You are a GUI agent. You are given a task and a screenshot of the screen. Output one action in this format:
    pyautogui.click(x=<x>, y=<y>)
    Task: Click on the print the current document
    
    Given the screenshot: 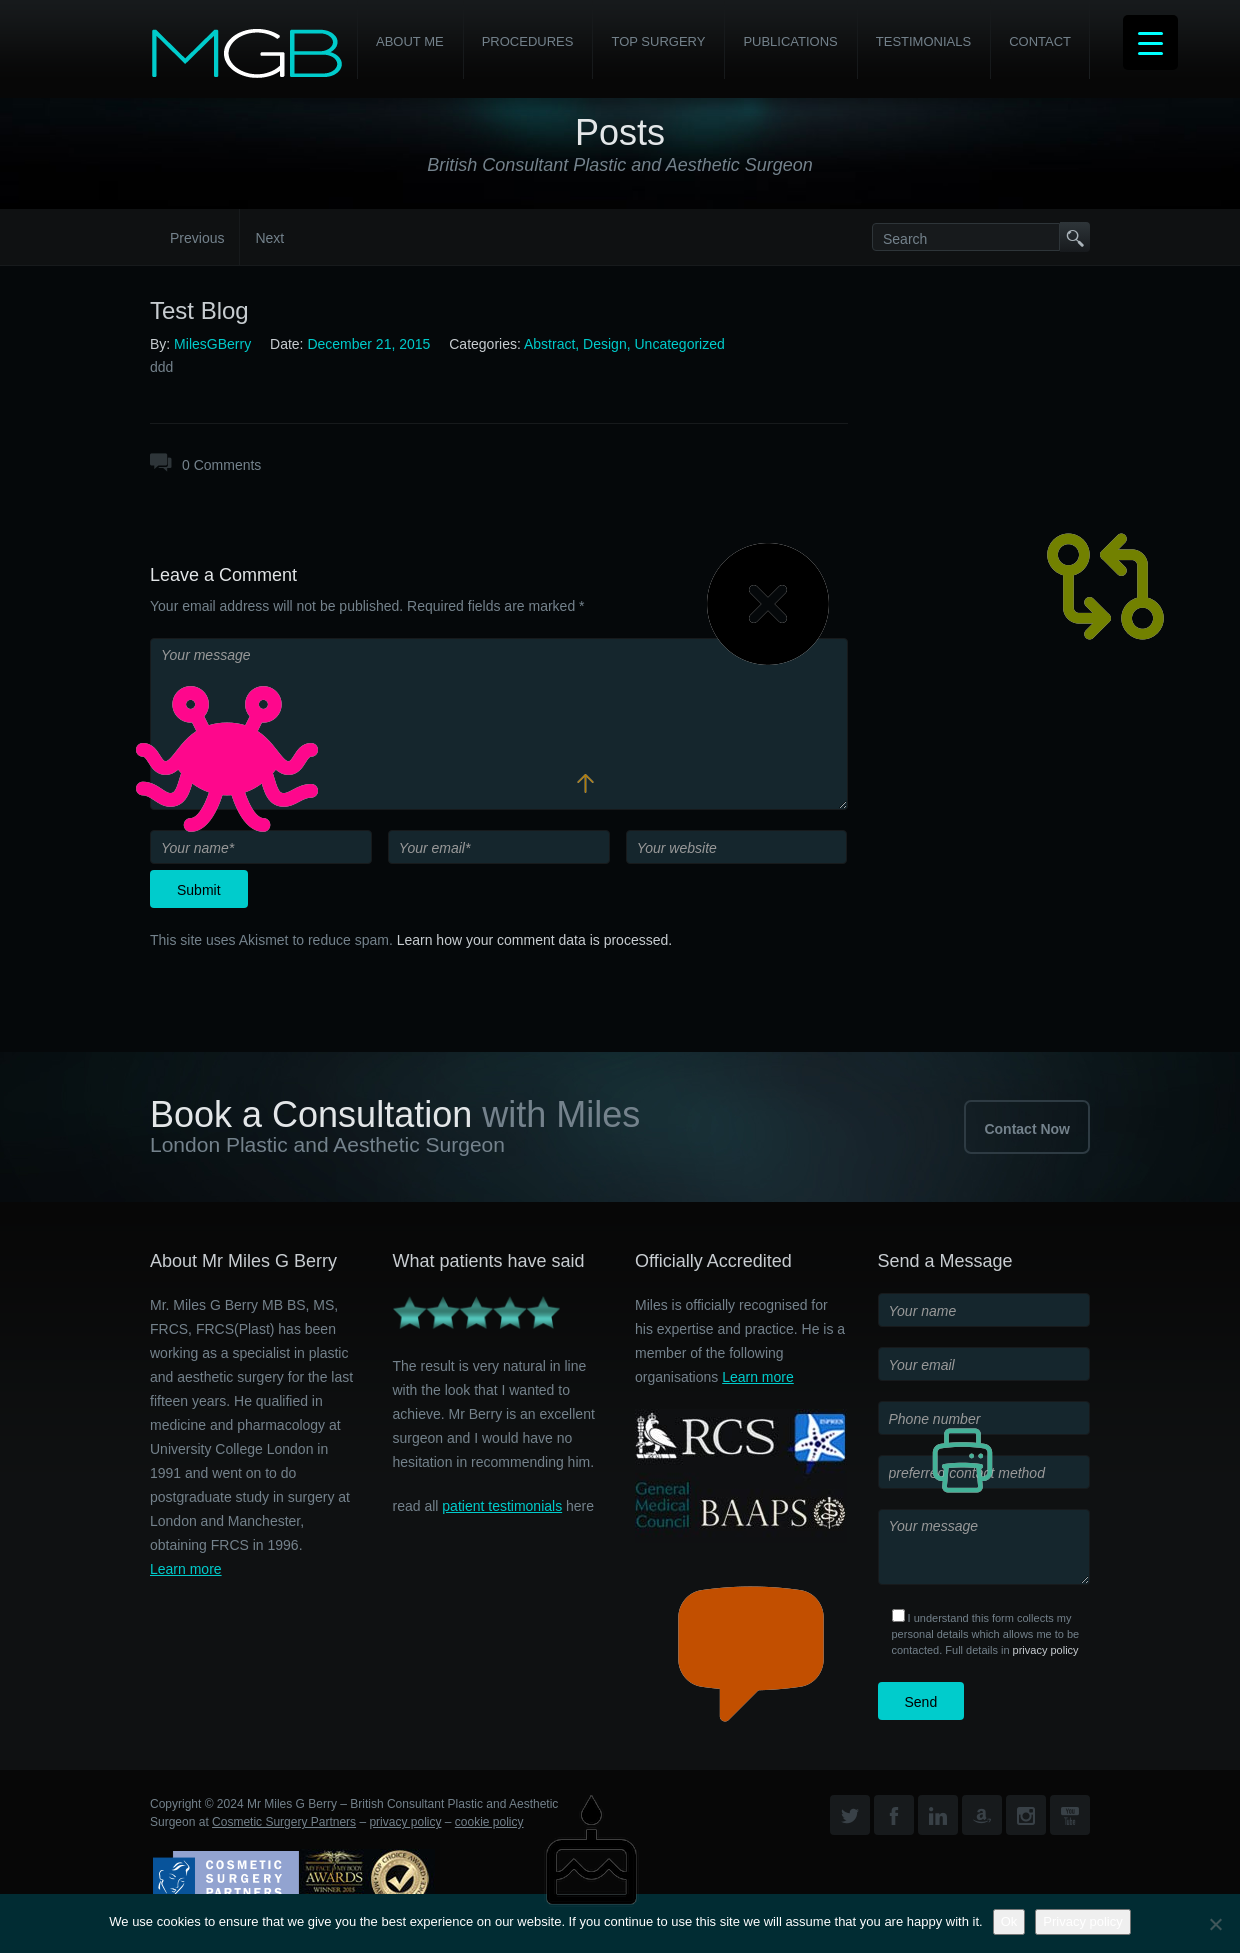 What is the action you would take?
    pyautogui.click(x=962, y=1460)
    